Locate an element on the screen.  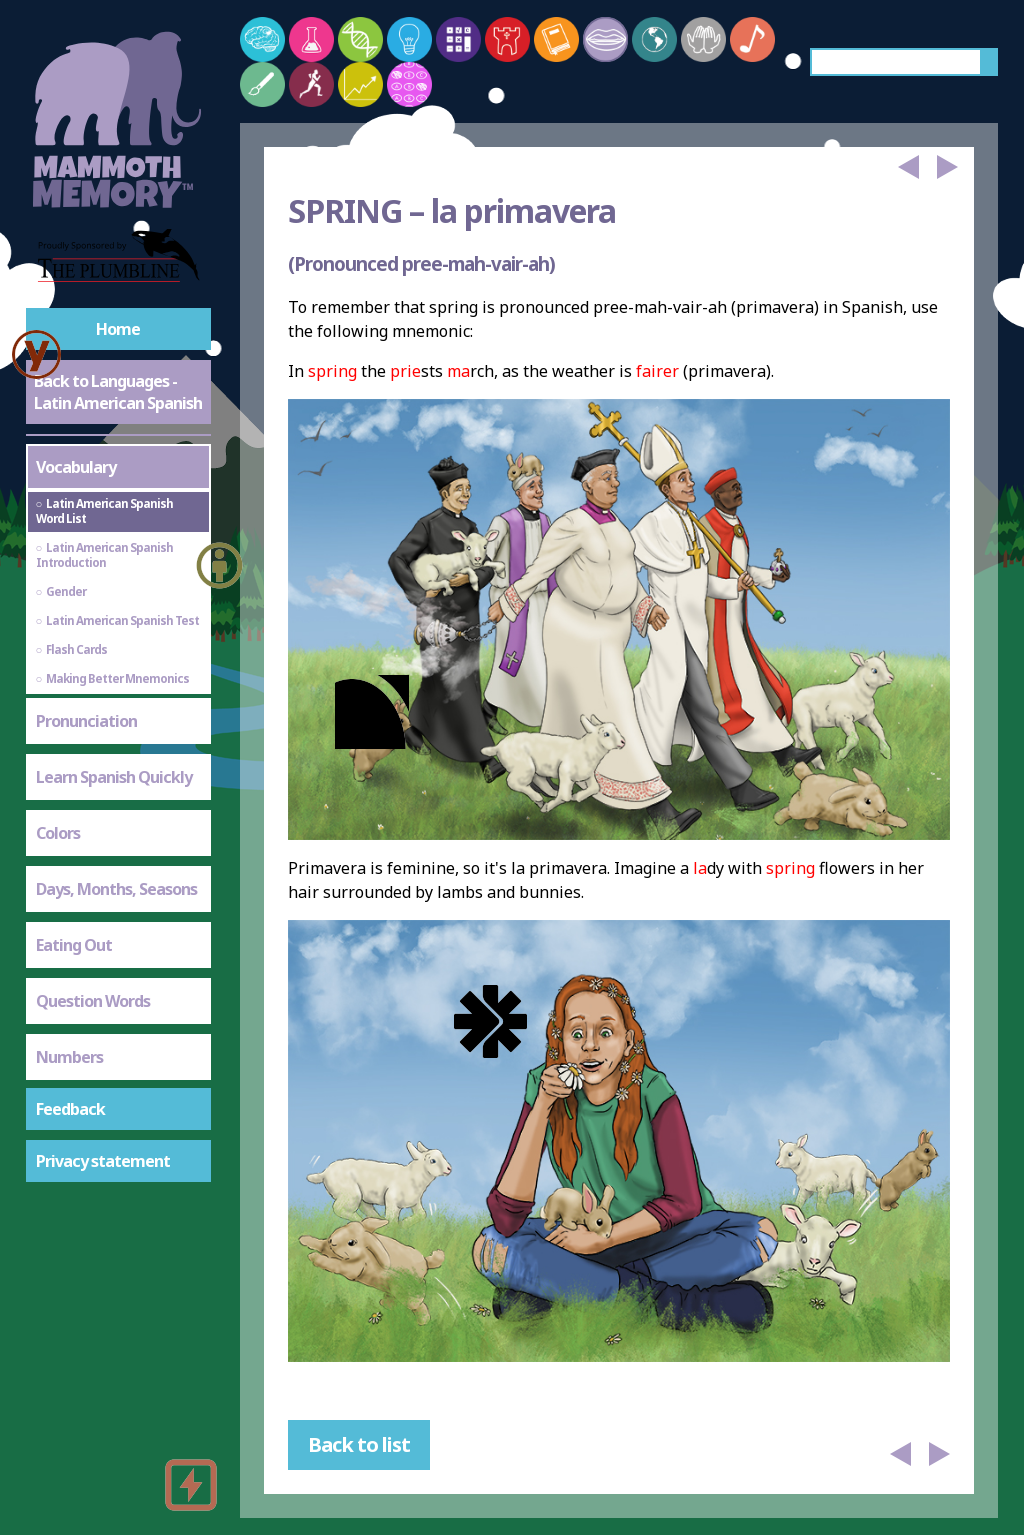
indicates creative commons attribution required is located at coordinates (219, 565).